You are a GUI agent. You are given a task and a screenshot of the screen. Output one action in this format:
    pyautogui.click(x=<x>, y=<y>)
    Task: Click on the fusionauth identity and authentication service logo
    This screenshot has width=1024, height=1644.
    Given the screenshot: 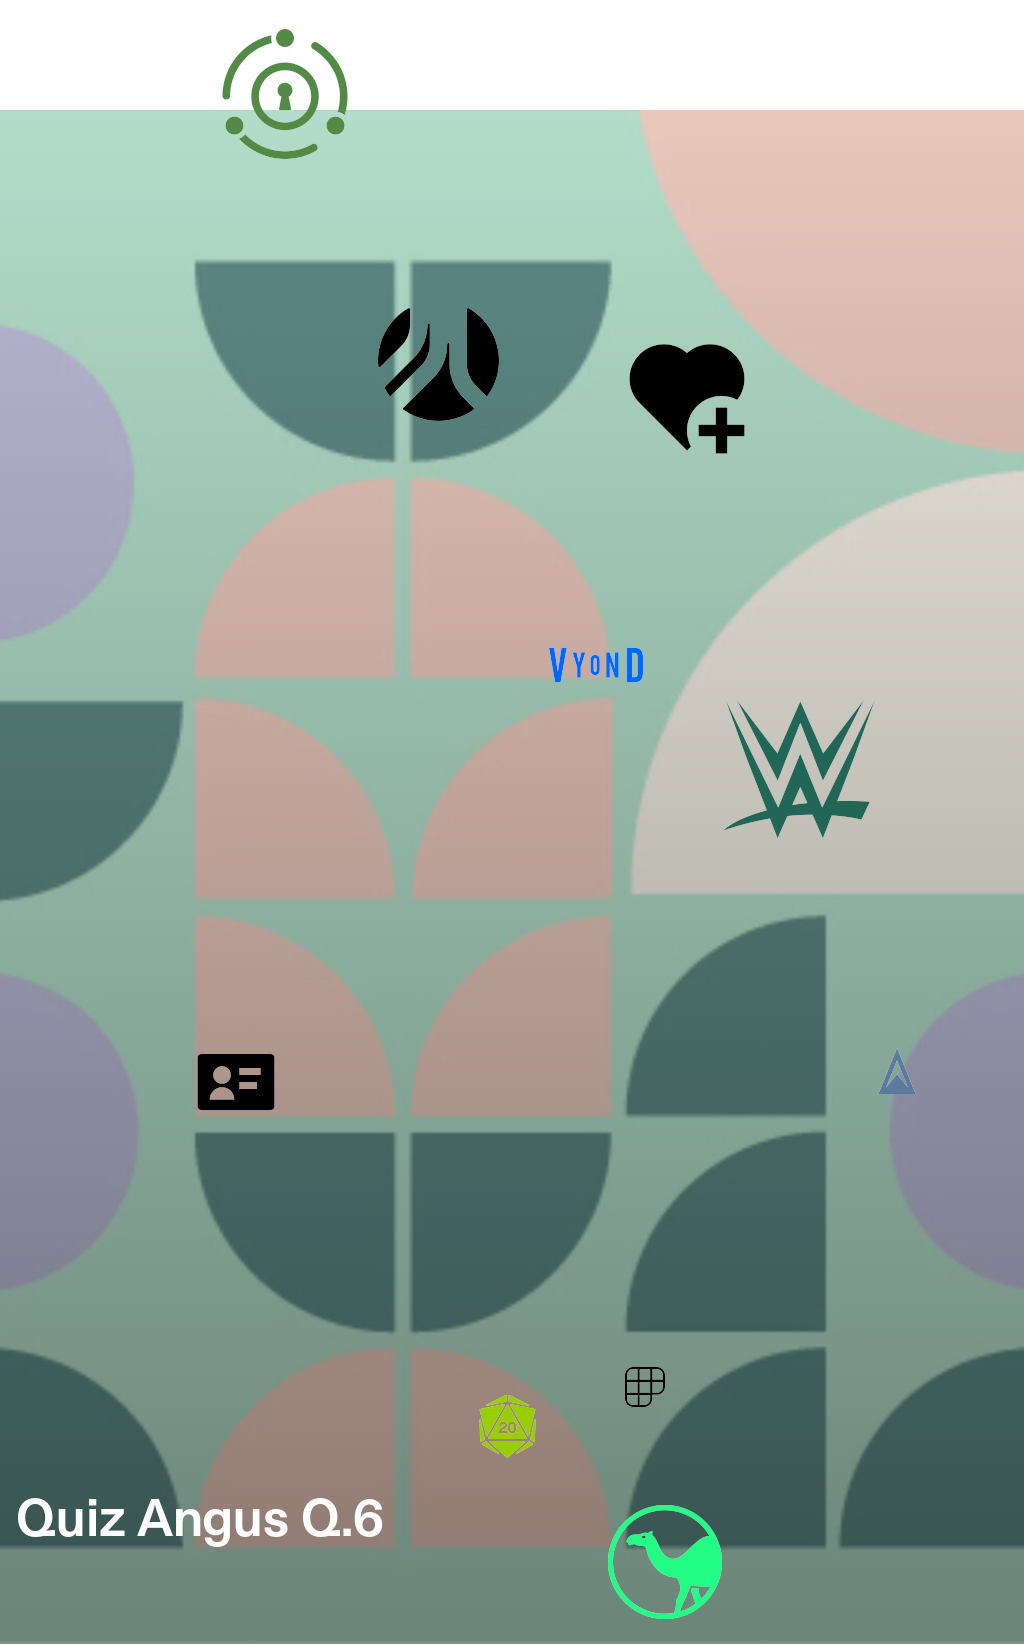 What is the action you would take?
    pyautogui.click(x=285, y=94)
    